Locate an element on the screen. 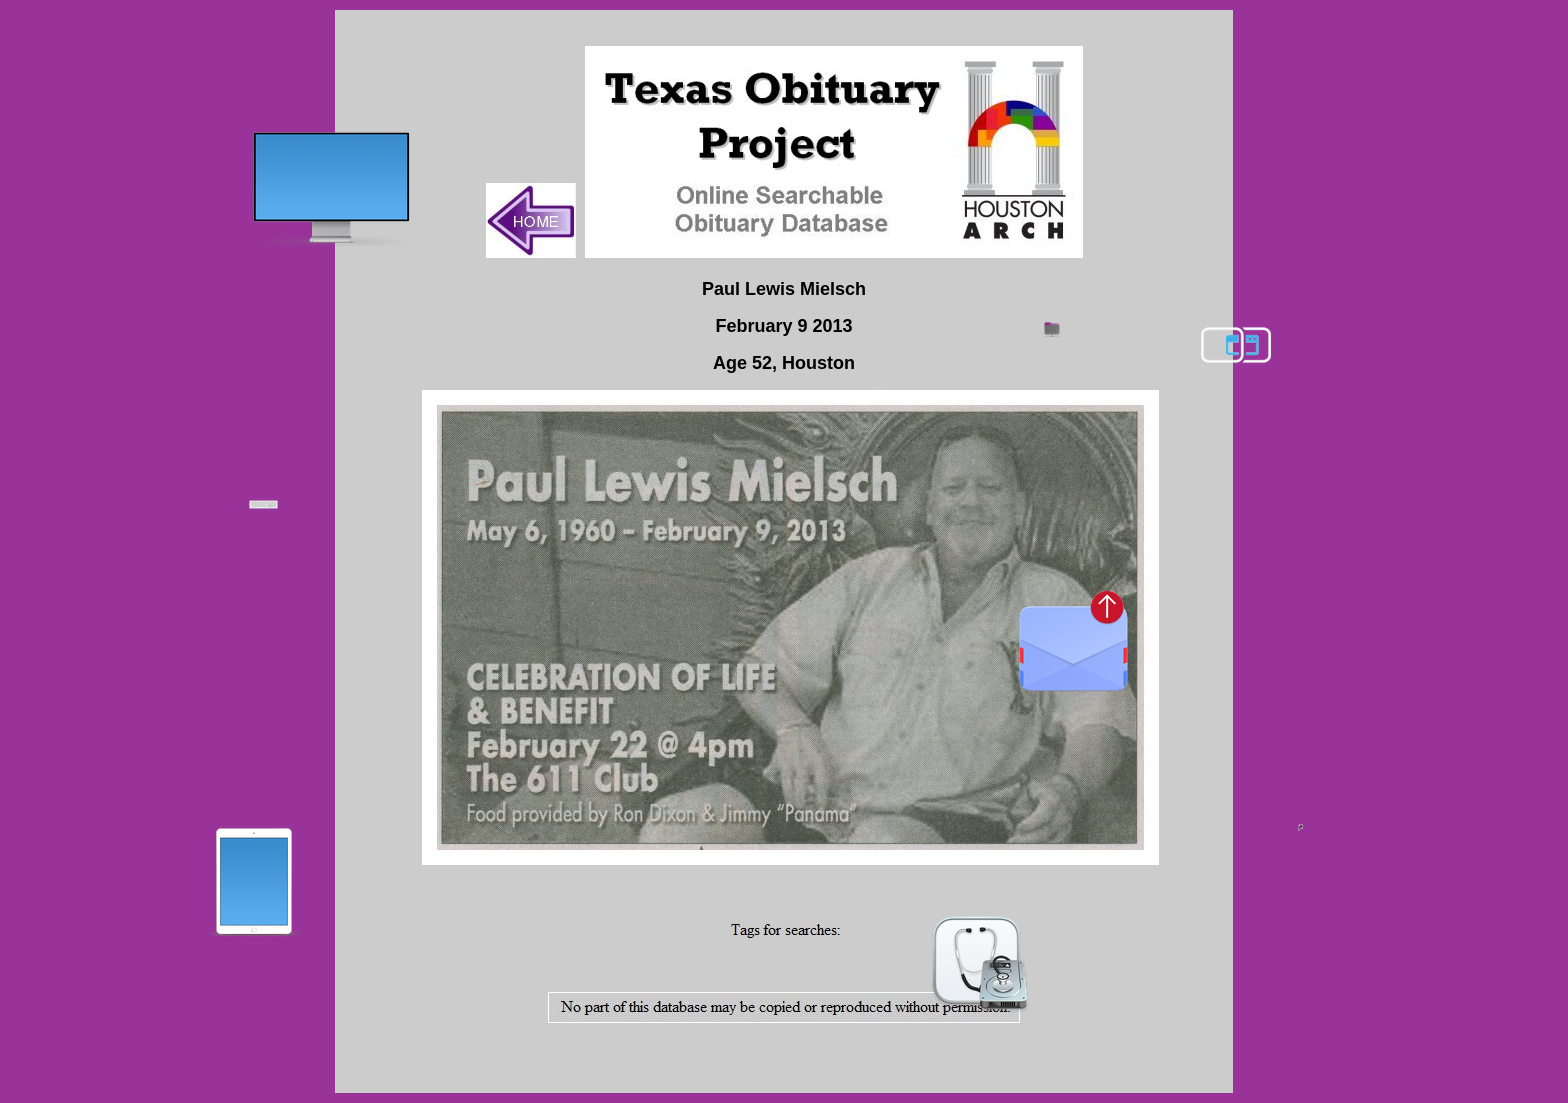  connected ipad pro device is located at coordinates (254, 881).